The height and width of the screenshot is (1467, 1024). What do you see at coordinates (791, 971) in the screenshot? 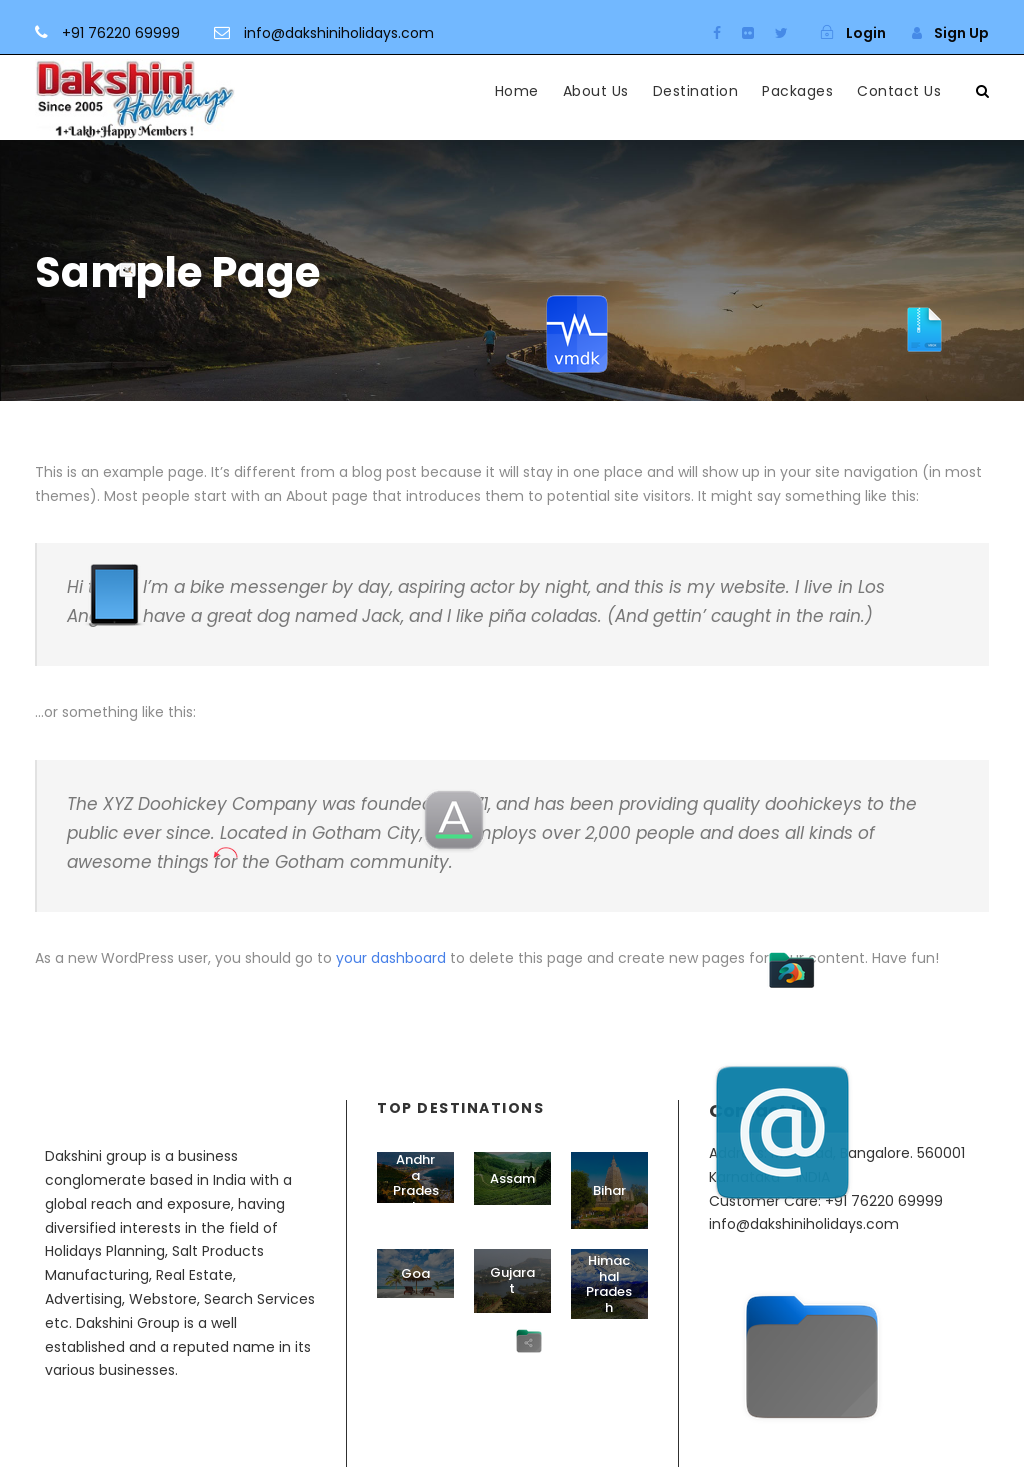
I see `open daz 3d project files folder` at bounding box center [791, 971].